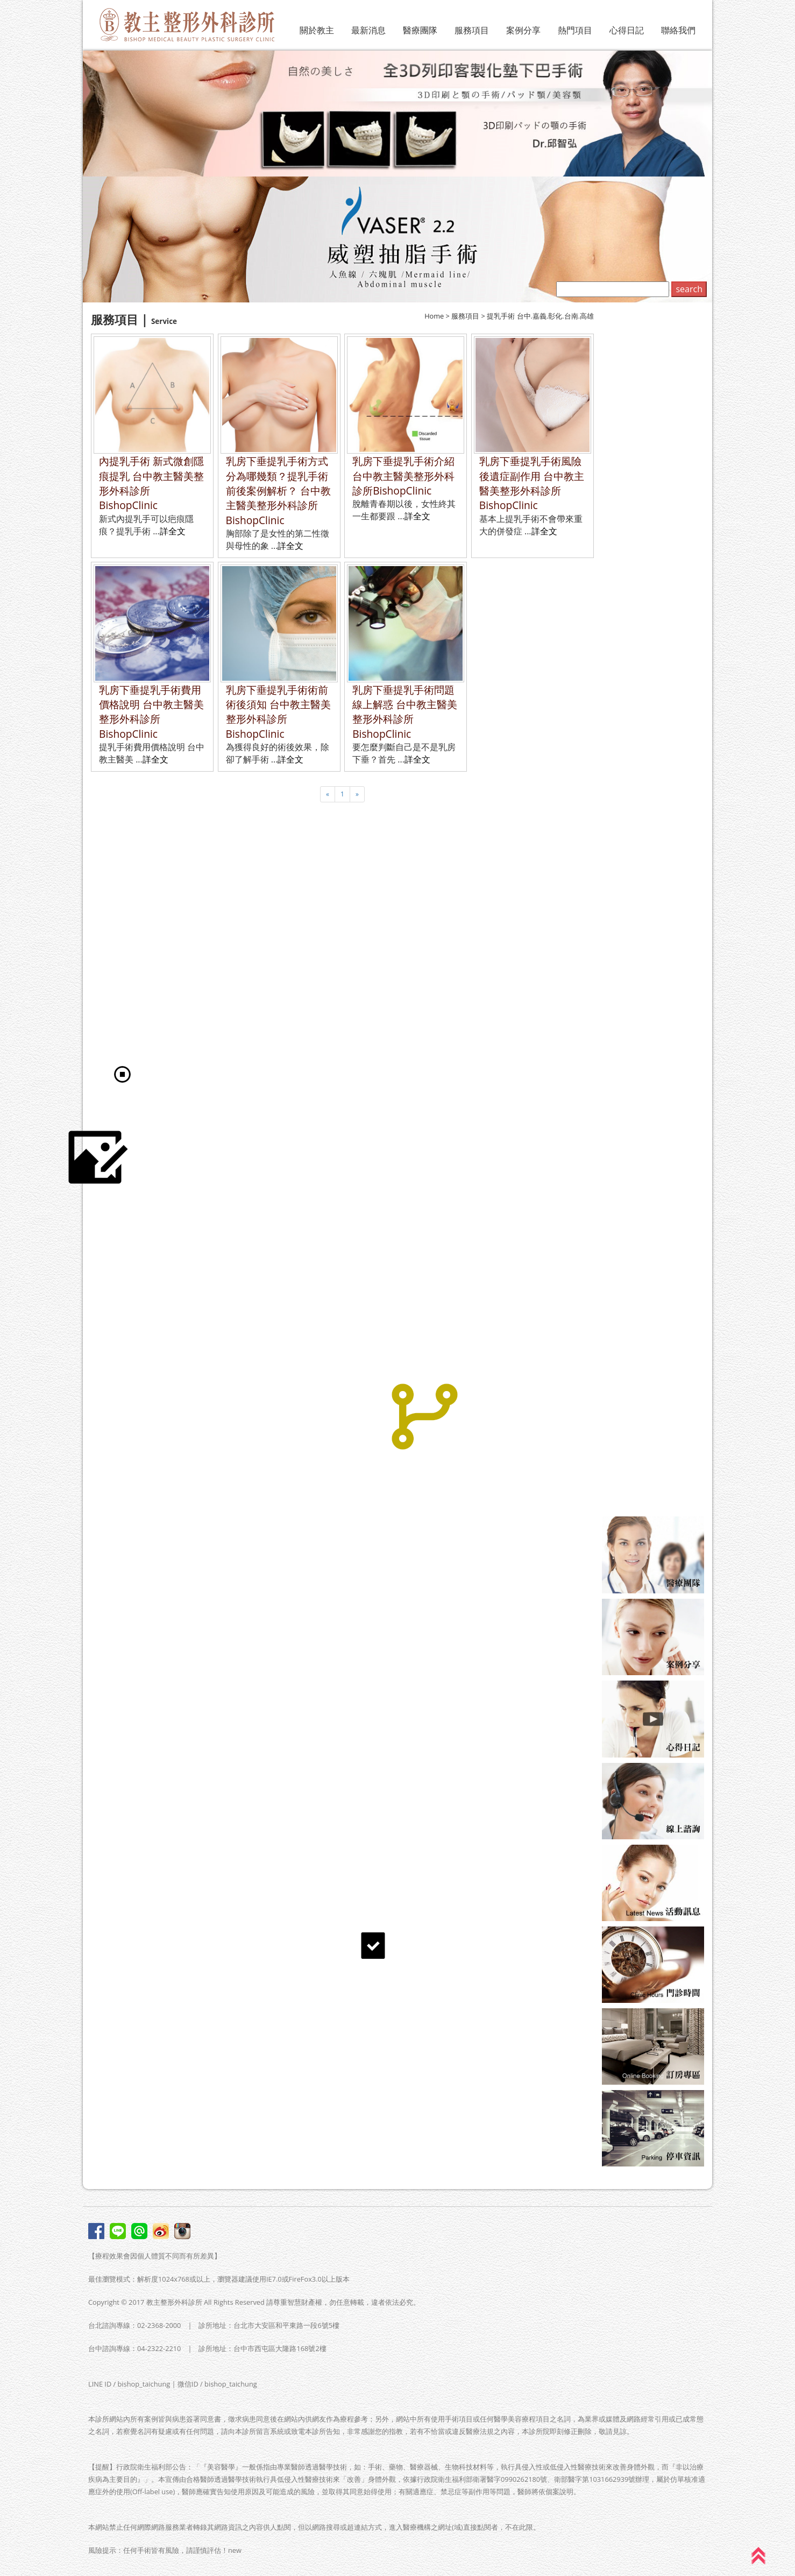  Describe the element at coordinates (95, 1157) in the screenshot. I see `edit or modify an image` at that location.